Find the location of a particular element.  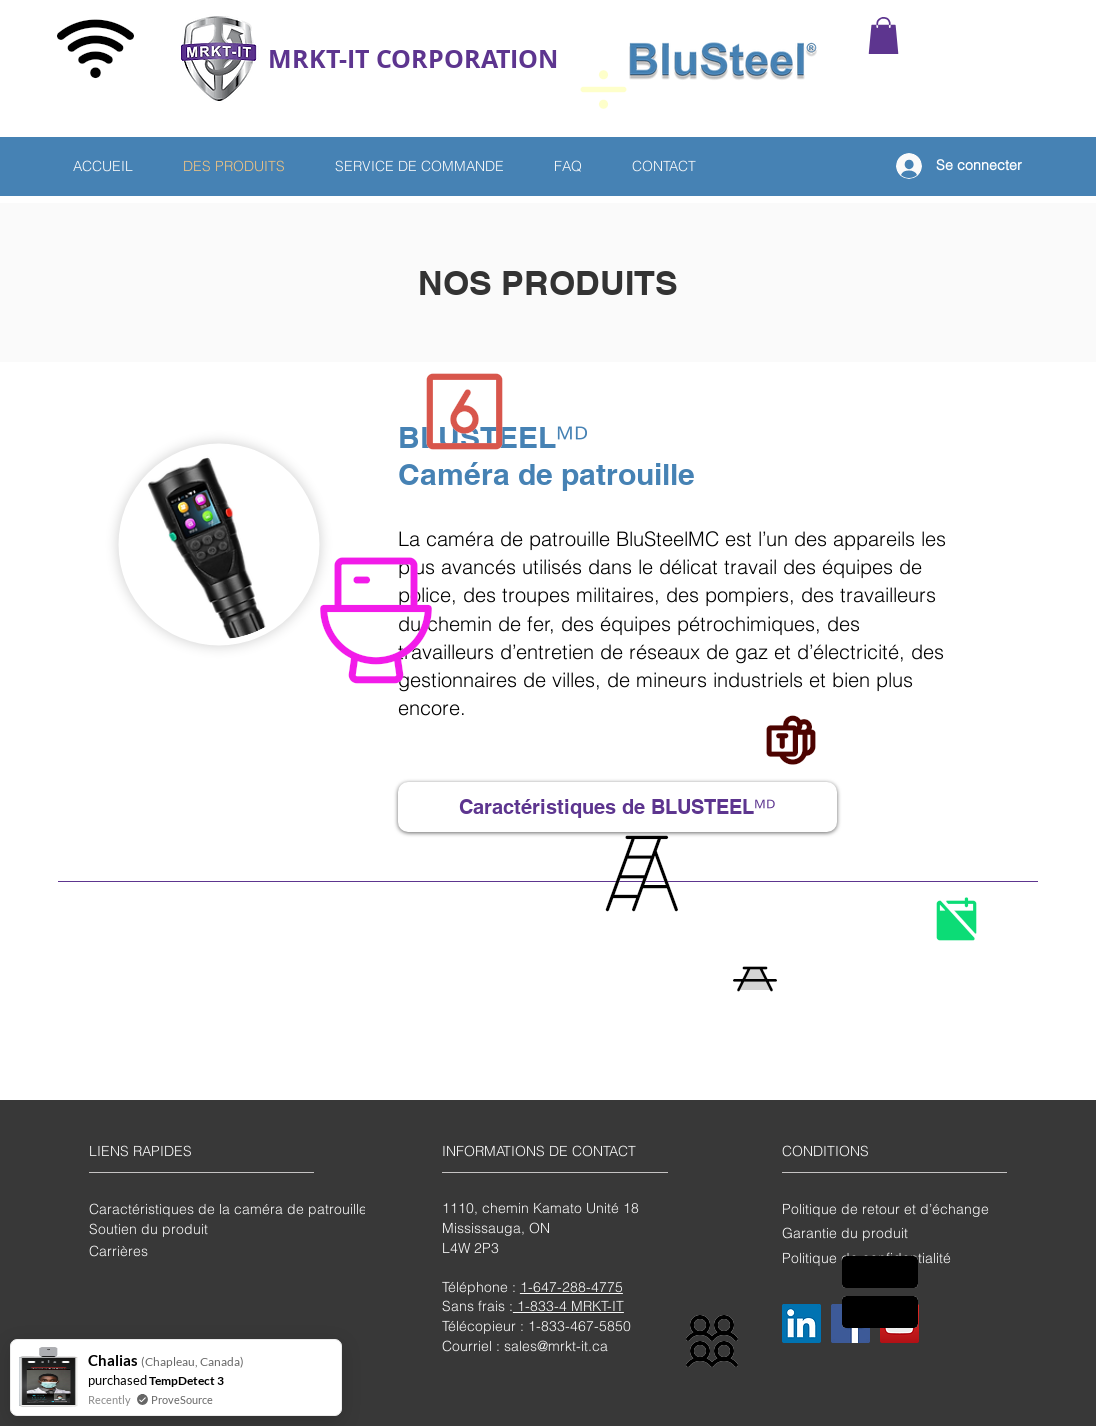

indicates restroom or bathroom location is located at coordinates (376, 618).